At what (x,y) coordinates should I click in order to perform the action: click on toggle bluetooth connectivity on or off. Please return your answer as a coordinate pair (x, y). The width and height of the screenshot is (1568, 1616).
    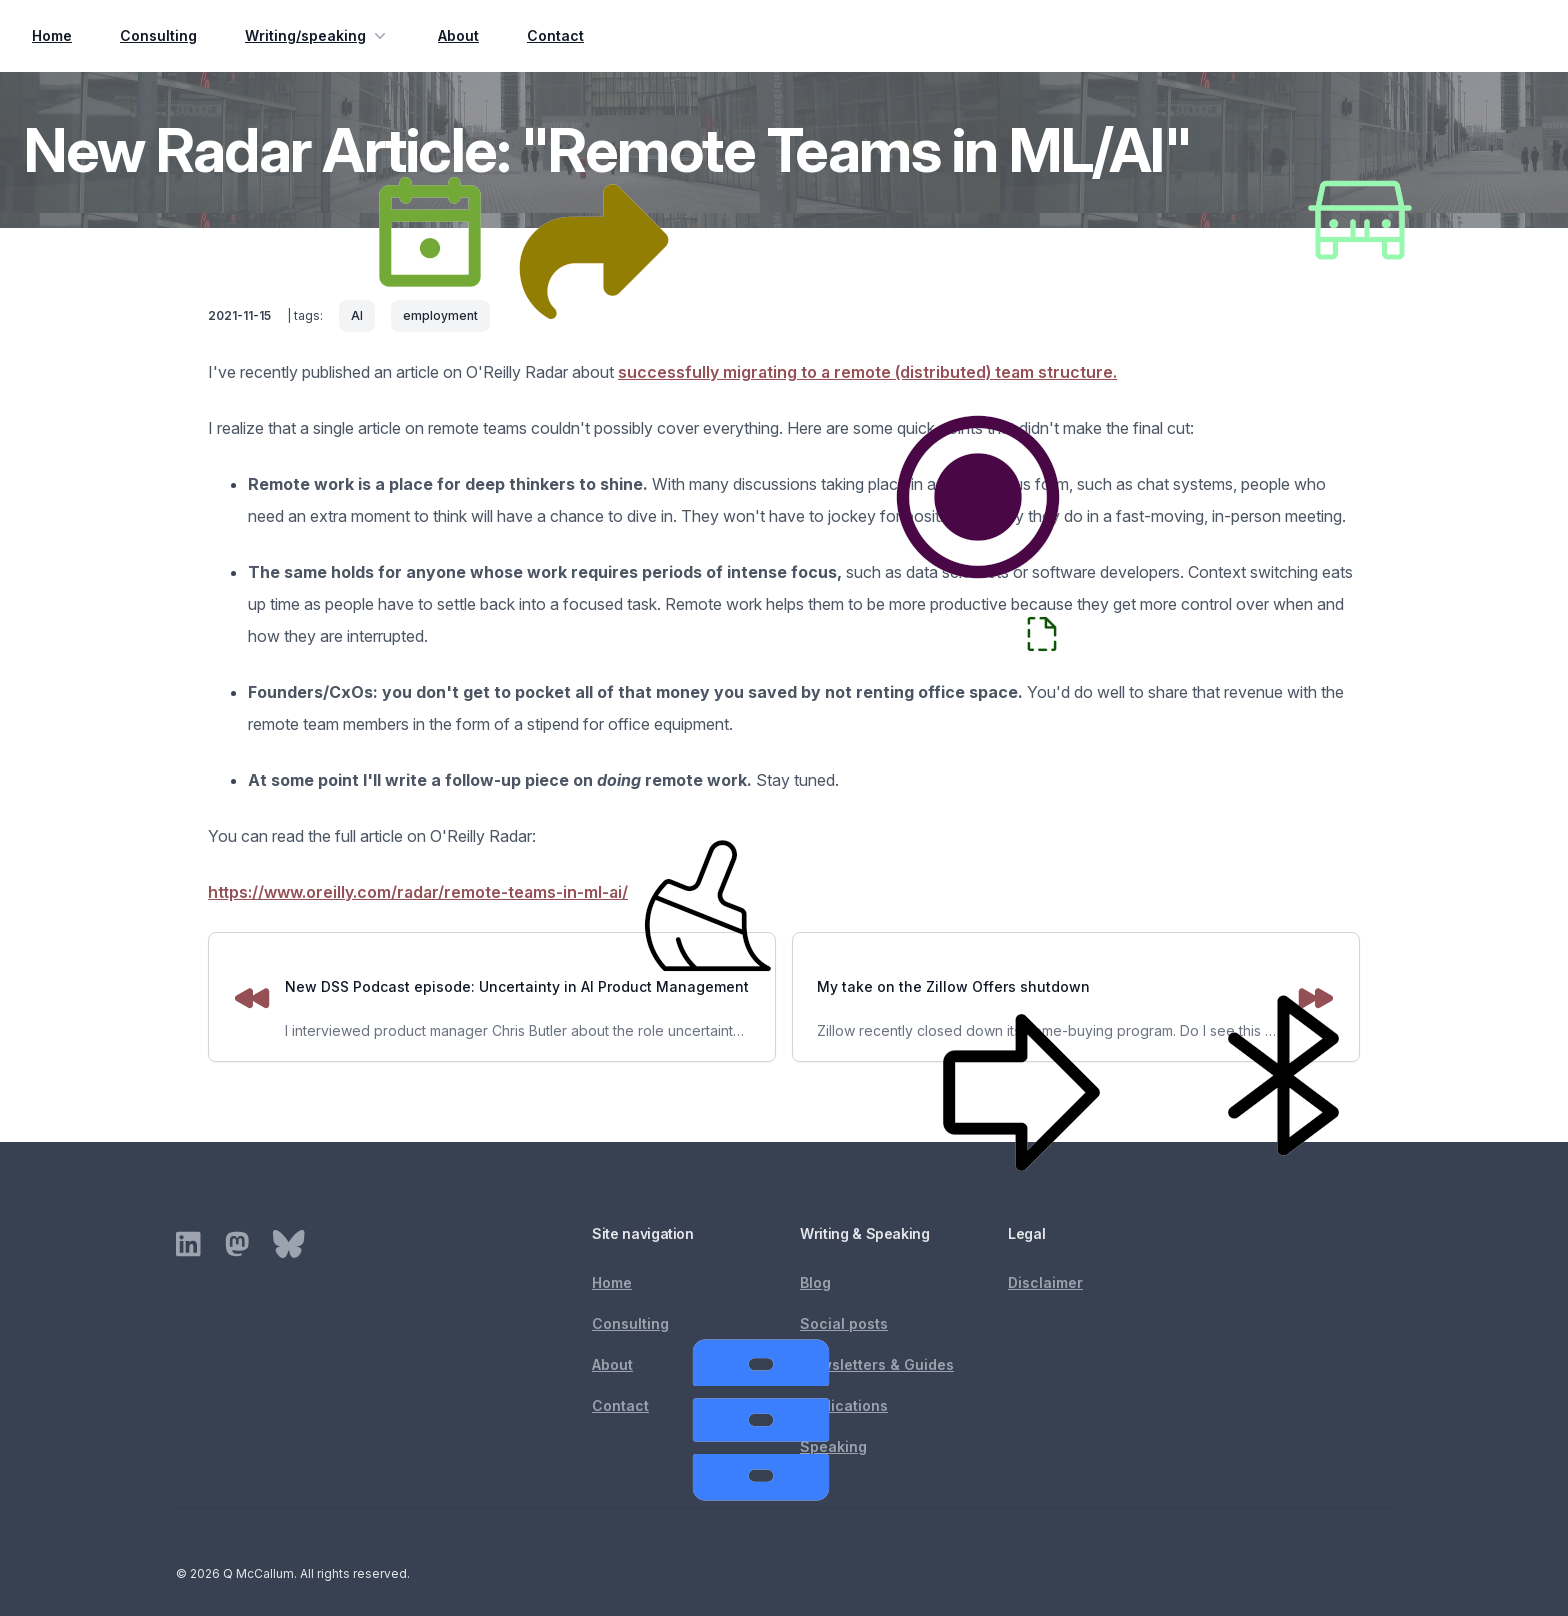
    Looking at the image, I should click on (1283, 1075).